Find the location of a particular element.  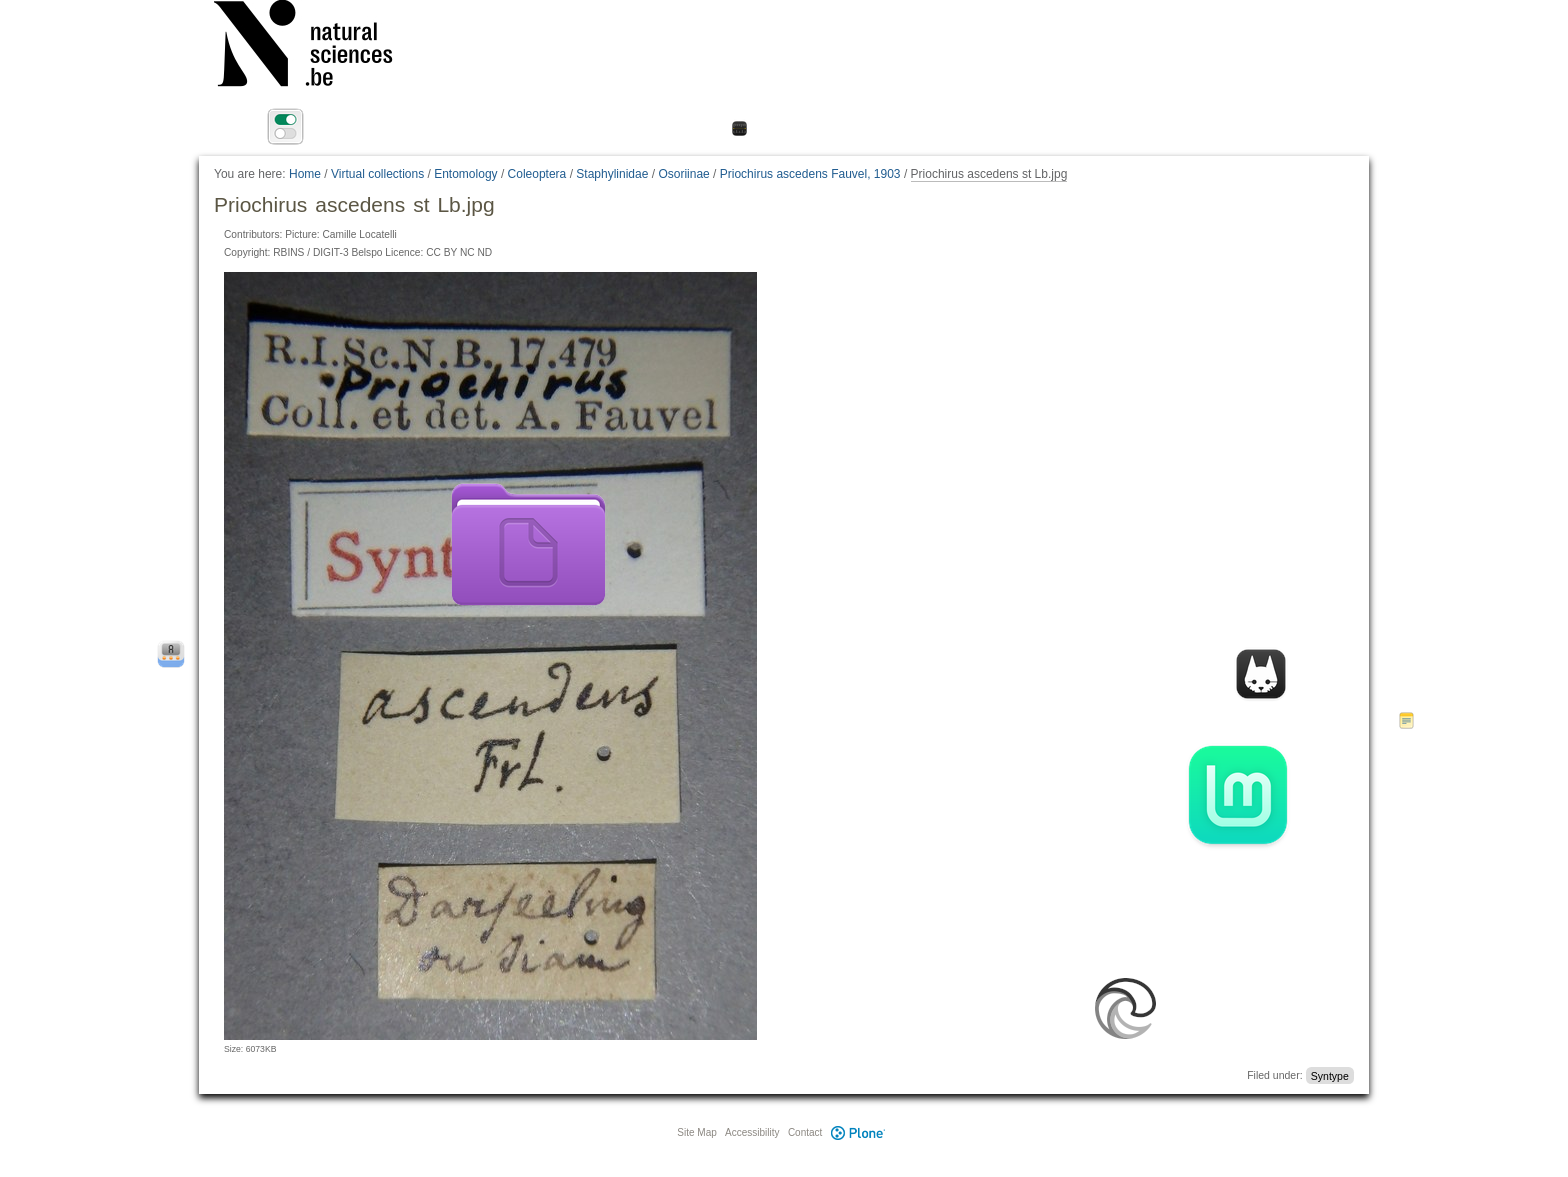

open the measure app to check dimensions is located at coordinates (739, 128).